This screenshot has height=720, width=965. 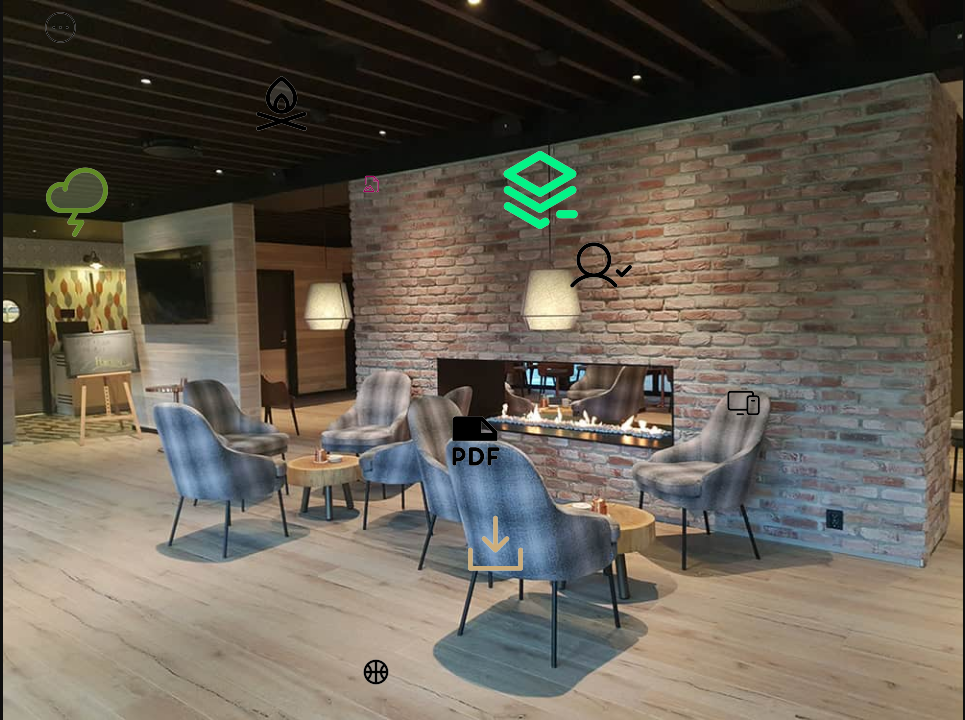 What do you see at coordinates (475, 443) in the screenshot?
I see `open a PDF document` at bounding box center [475, 443].